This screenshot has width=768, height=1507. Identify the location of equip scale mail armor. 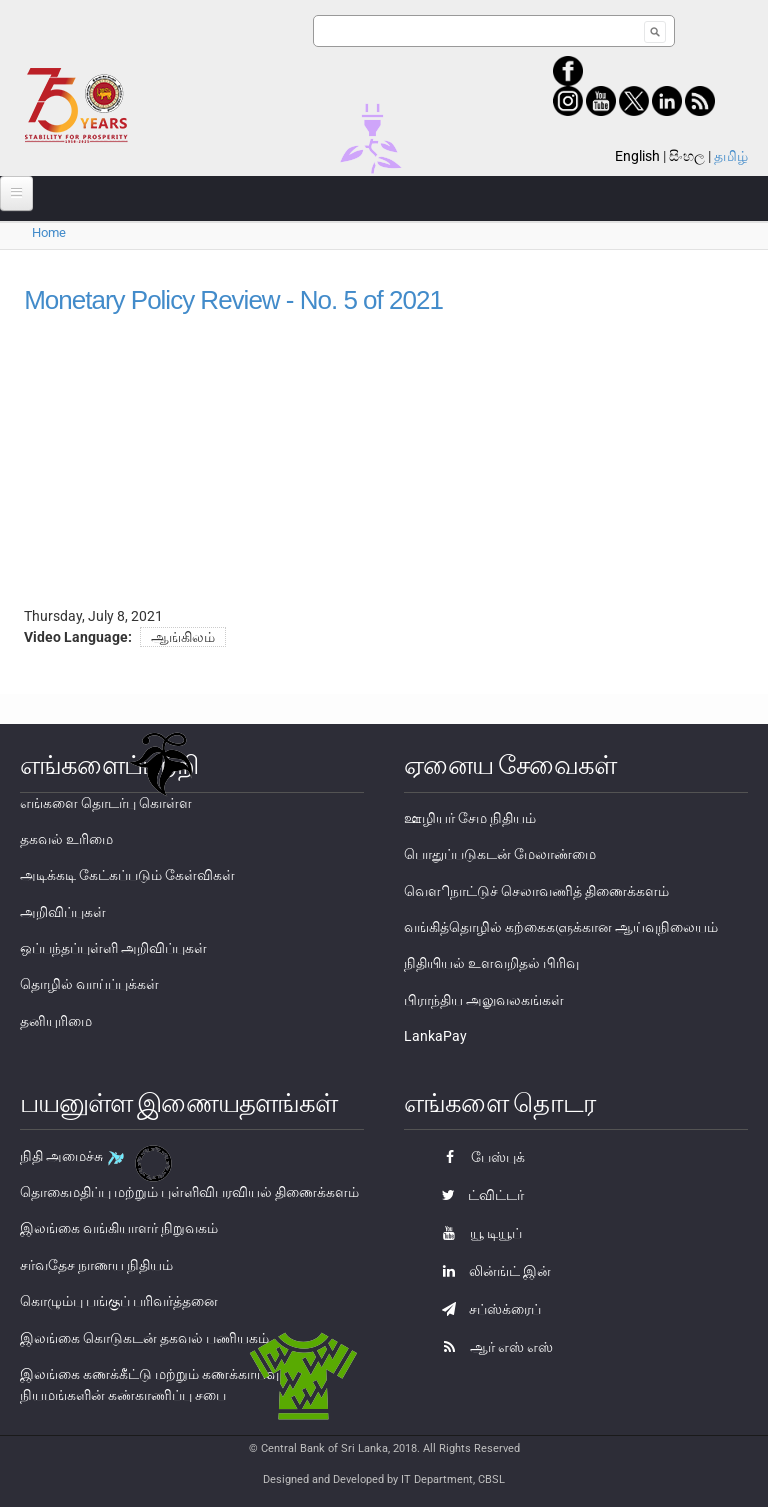
(303, 1376).